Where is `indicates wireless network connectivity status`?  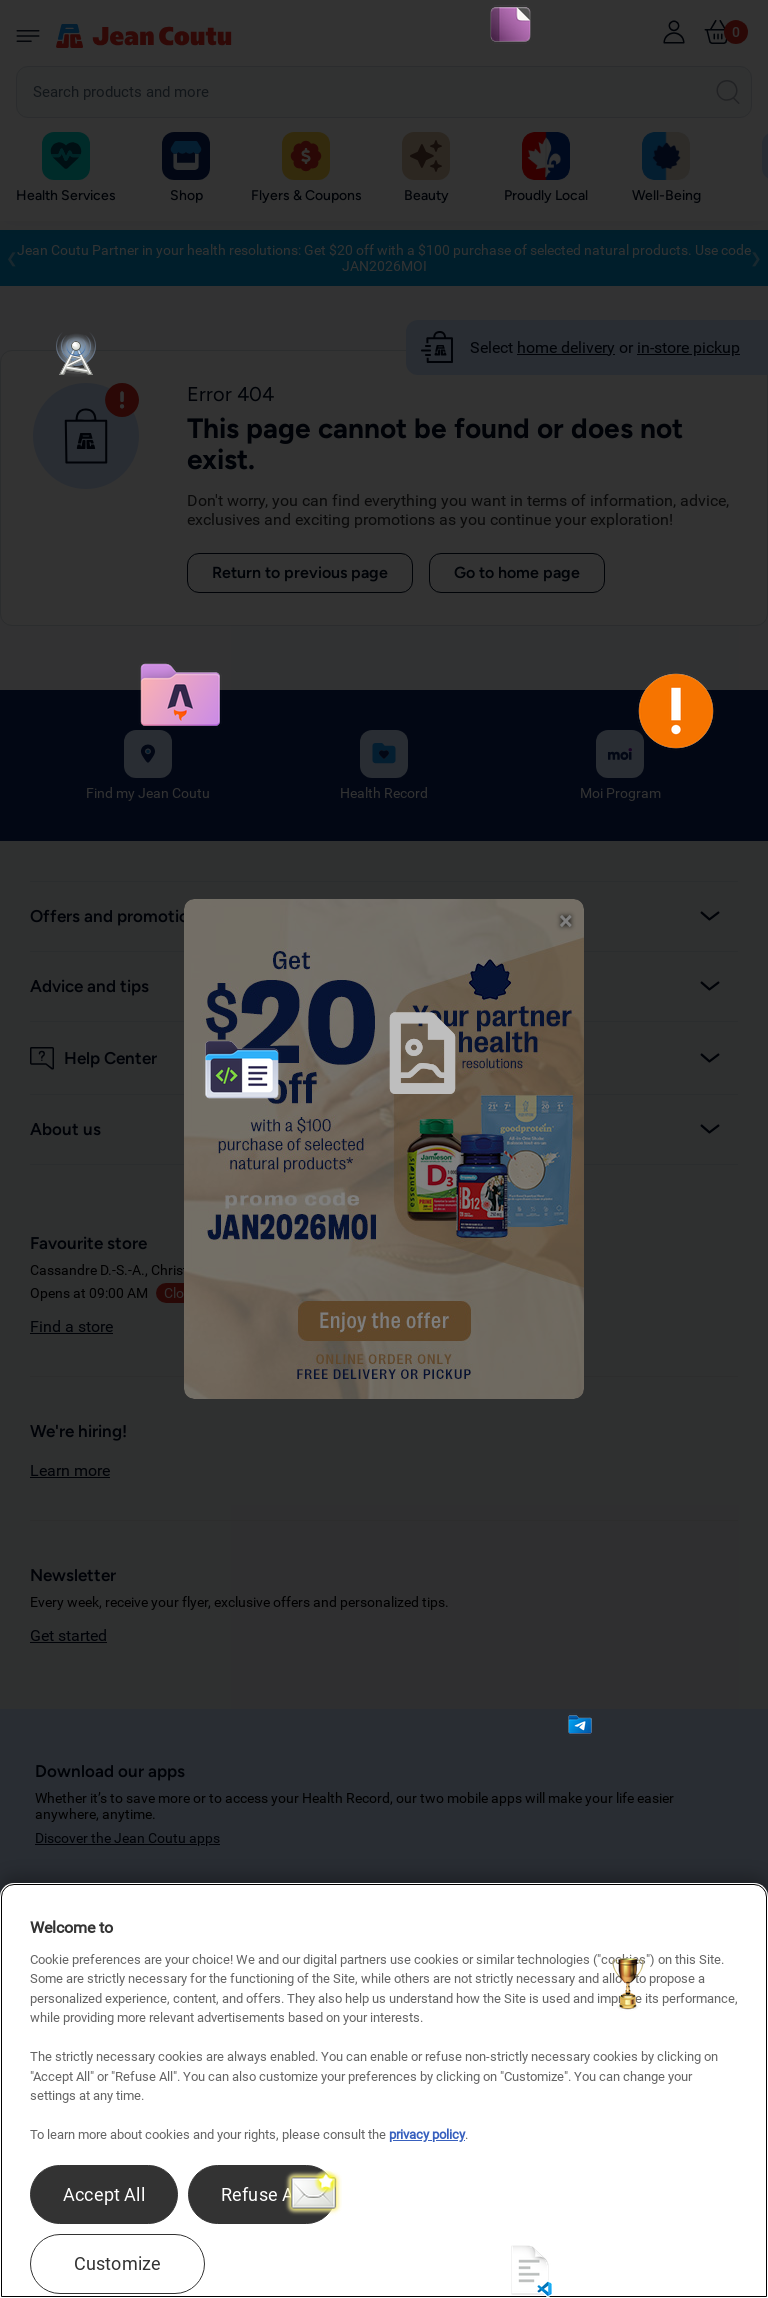 indicates wireless network connectivity status is located at coordinates (76, 355).